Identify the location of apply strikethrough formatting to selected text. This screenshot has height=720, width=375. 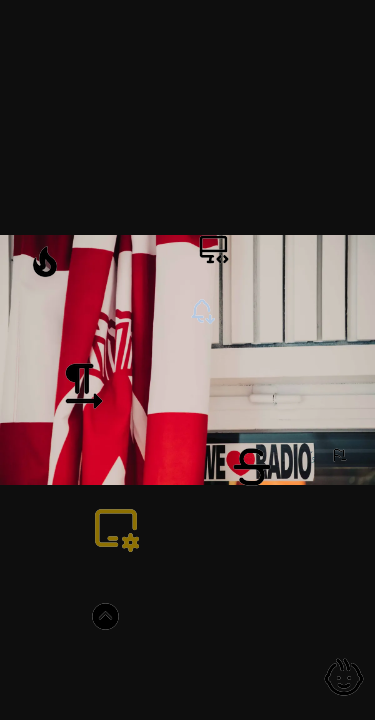
(252, 467).